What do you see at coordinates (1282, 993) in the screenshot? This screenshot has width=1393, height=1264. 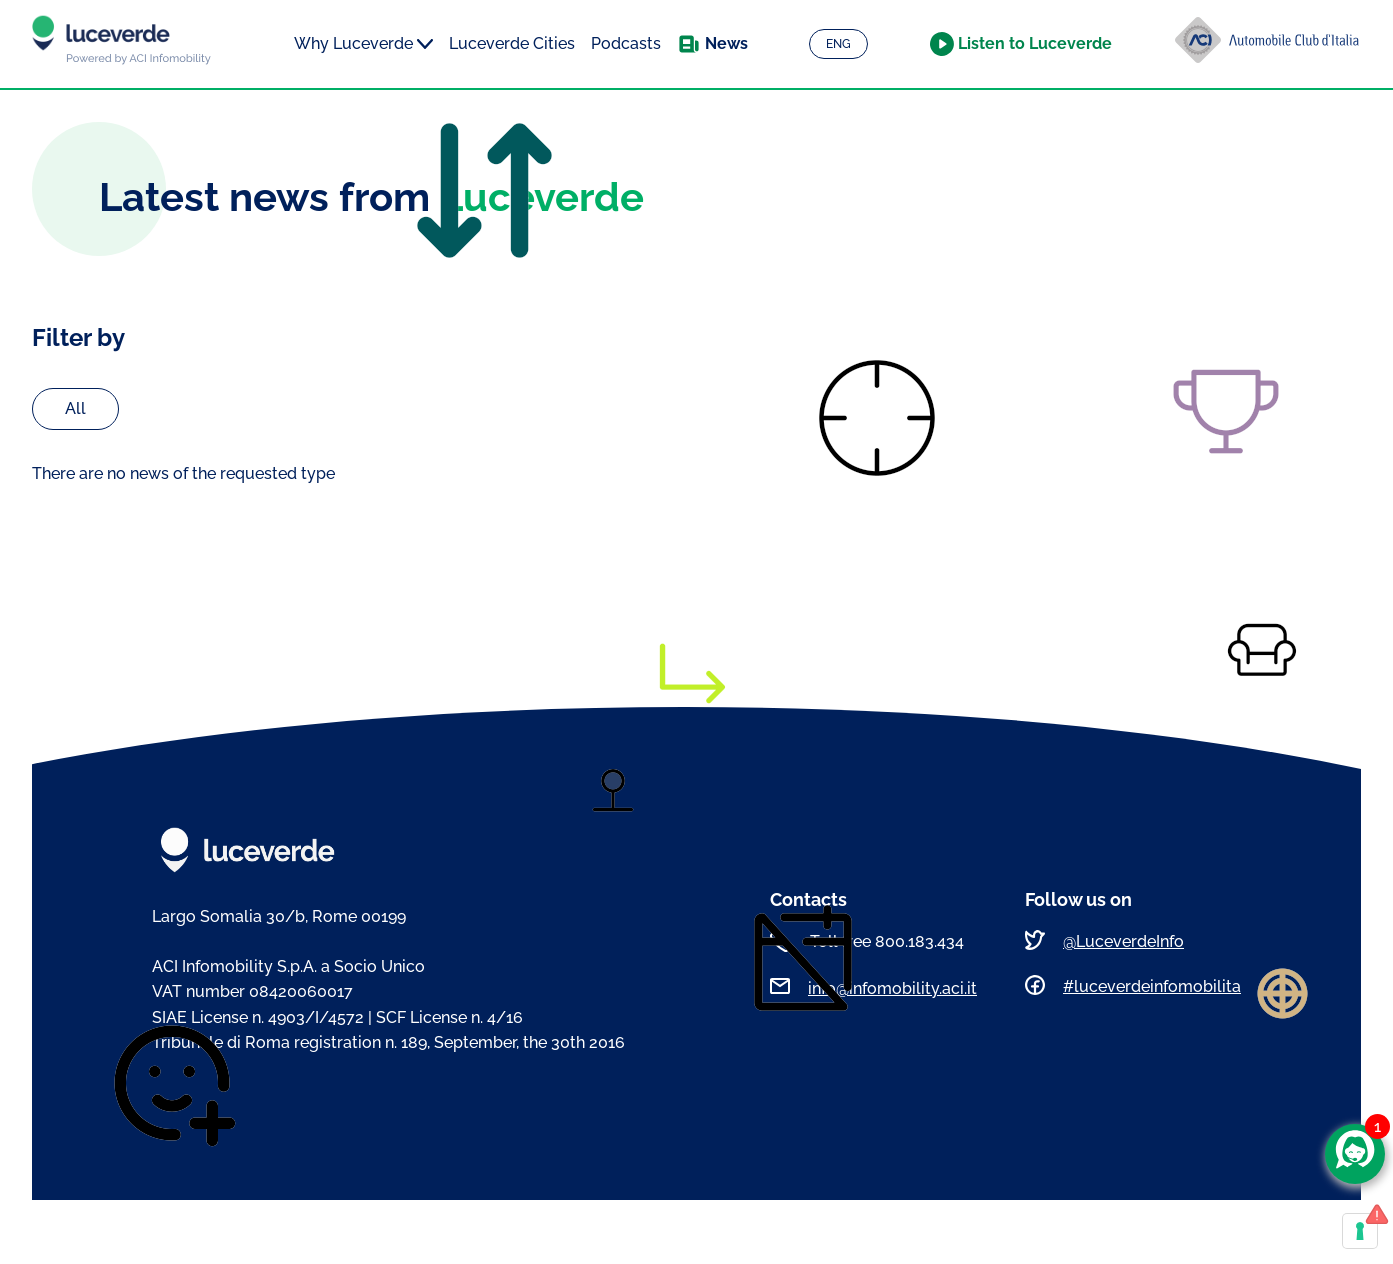 I see `view polar chart or radial data visualization` at bounding box center [1282, 993].